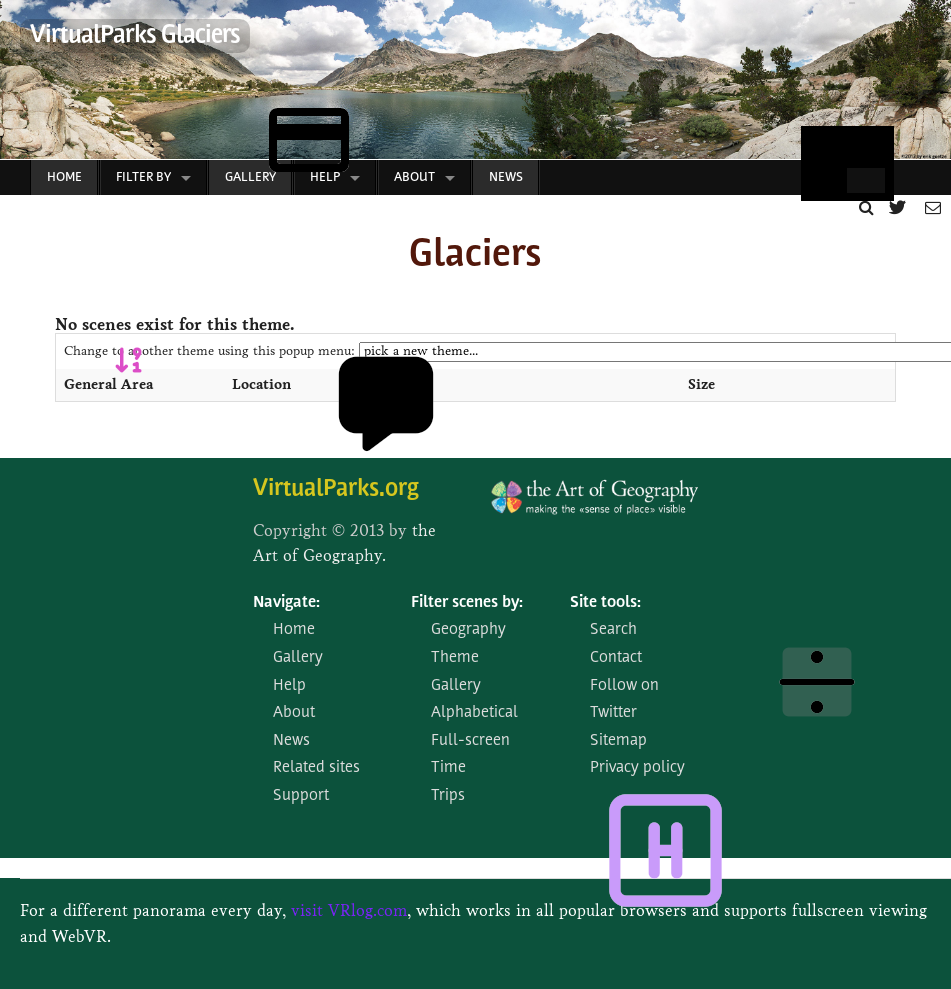 This screenshot has width=951, height=989. What do you see at coordinates (309, 140) in the screenshot?
I see `access payment methods` at bounding box center [309, 140].